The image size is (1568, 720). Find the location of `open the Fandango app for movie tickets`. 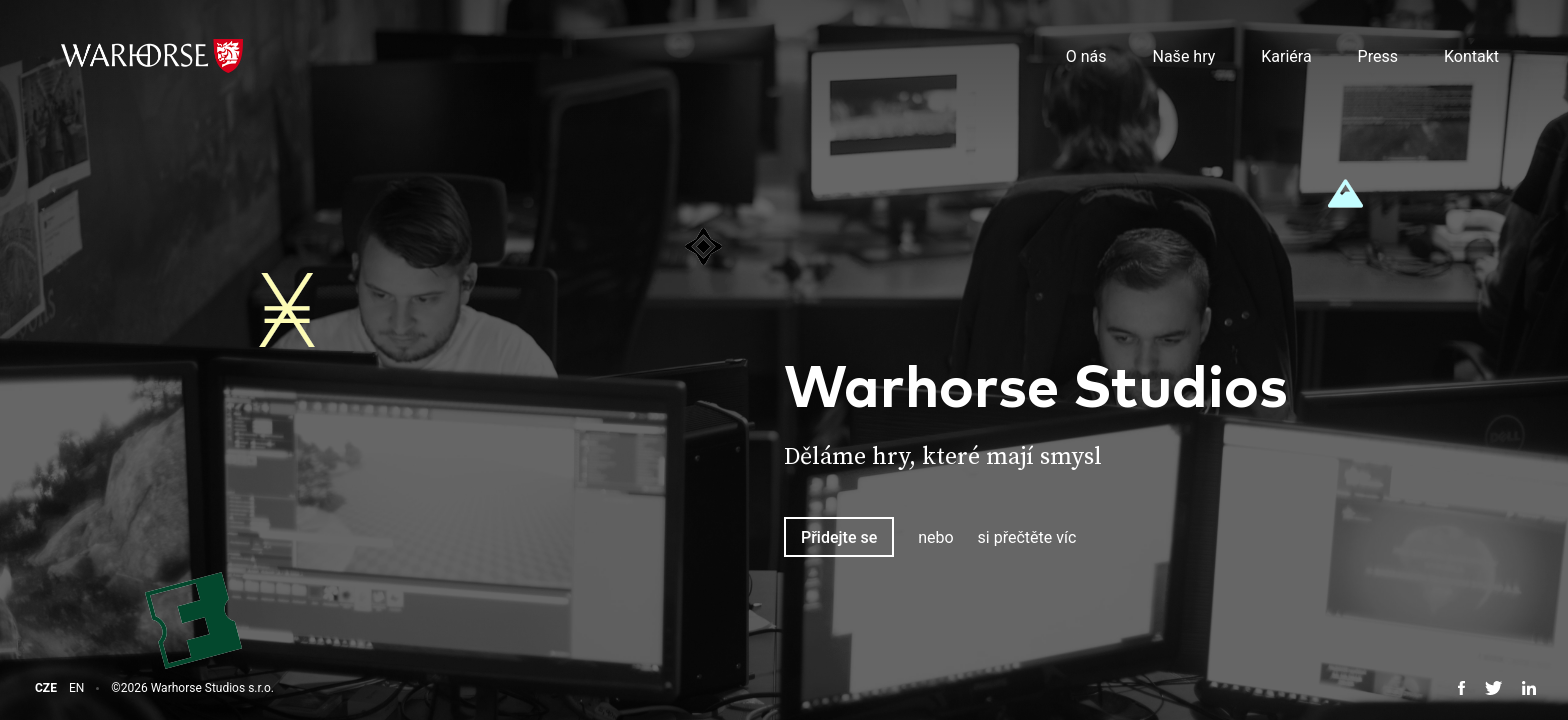

open the Fandango app for movie tickets is located at coordinates (193, 620).